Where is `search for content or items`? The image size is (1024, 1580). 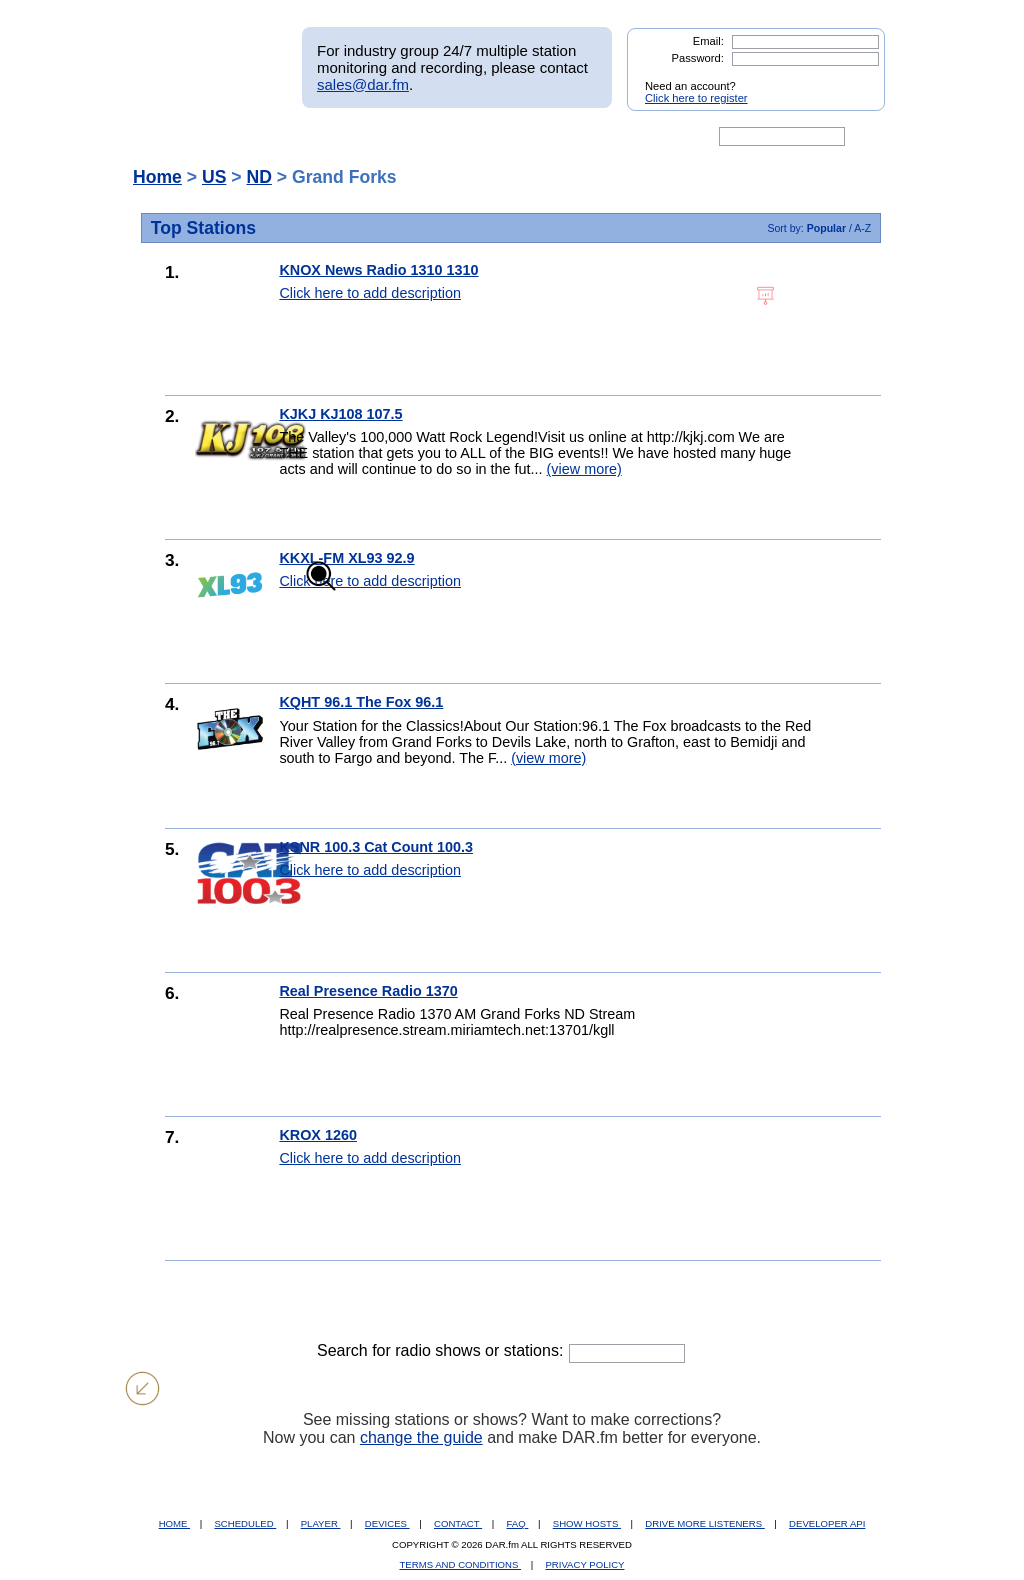
search for content or items is located at coordinates (321, 576).